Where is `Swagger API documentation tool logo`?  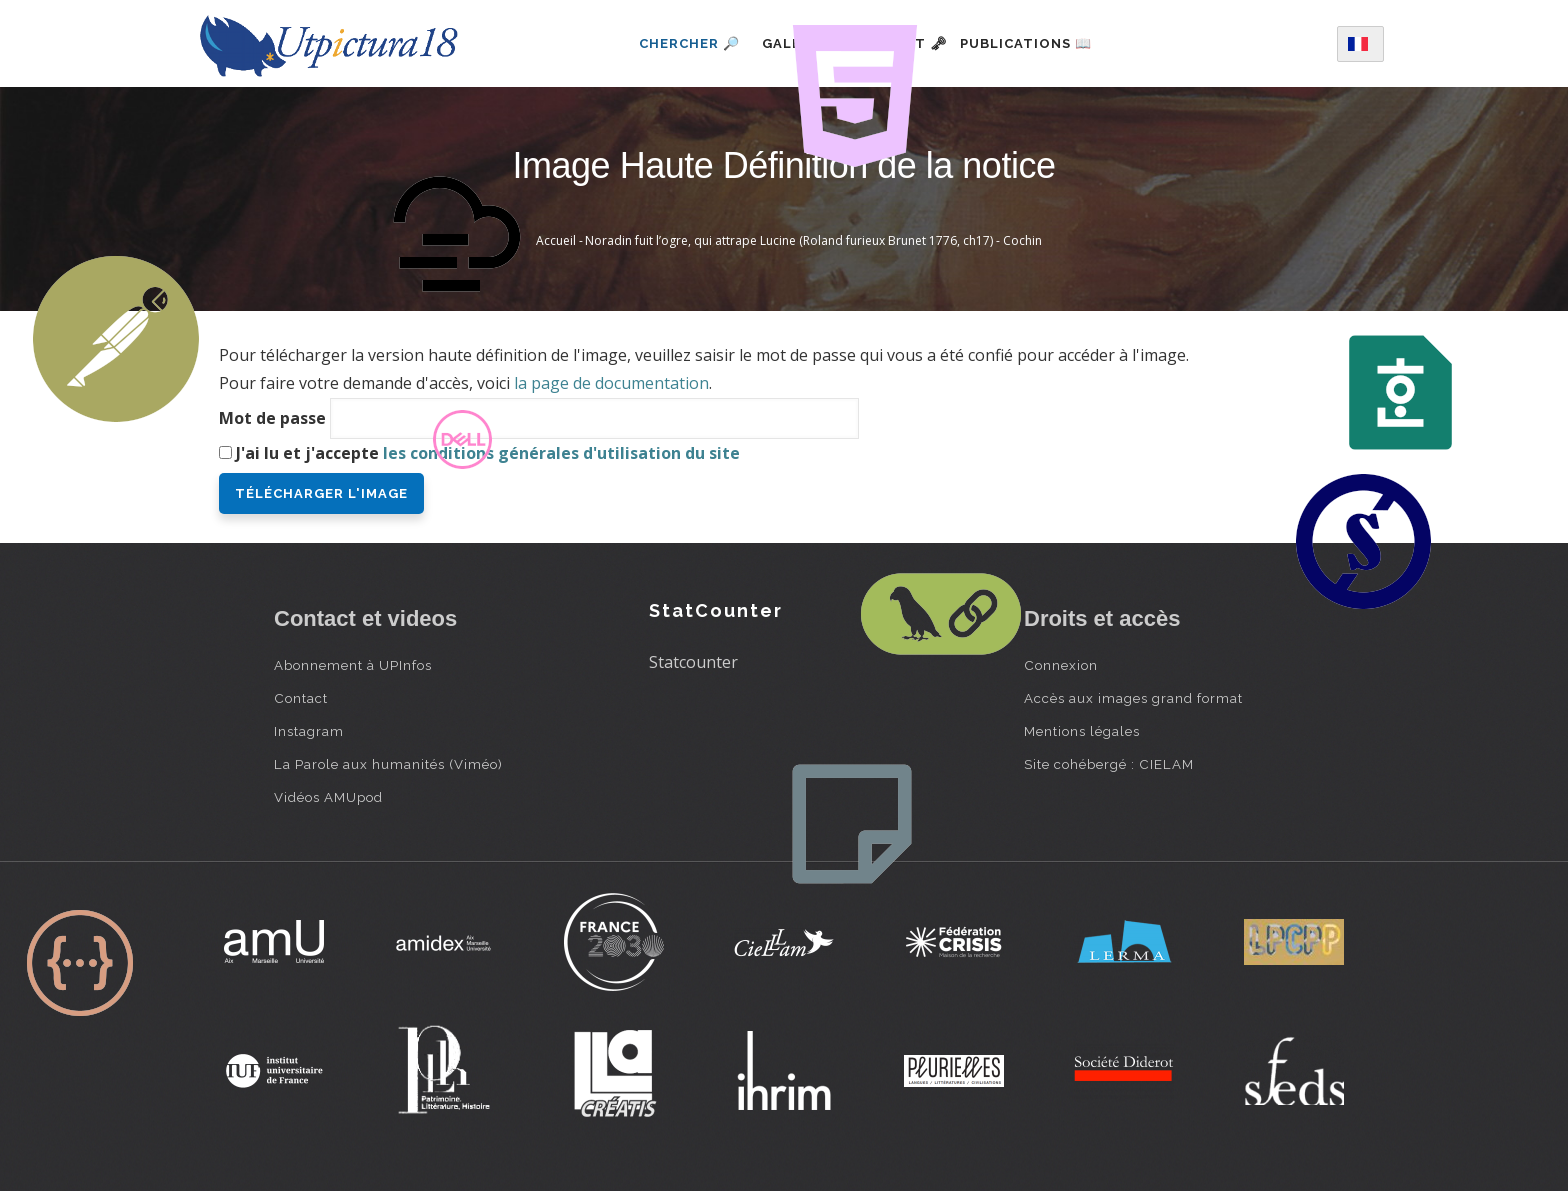
Swagger API documentation tool logo is located at coordinates (80, 963).